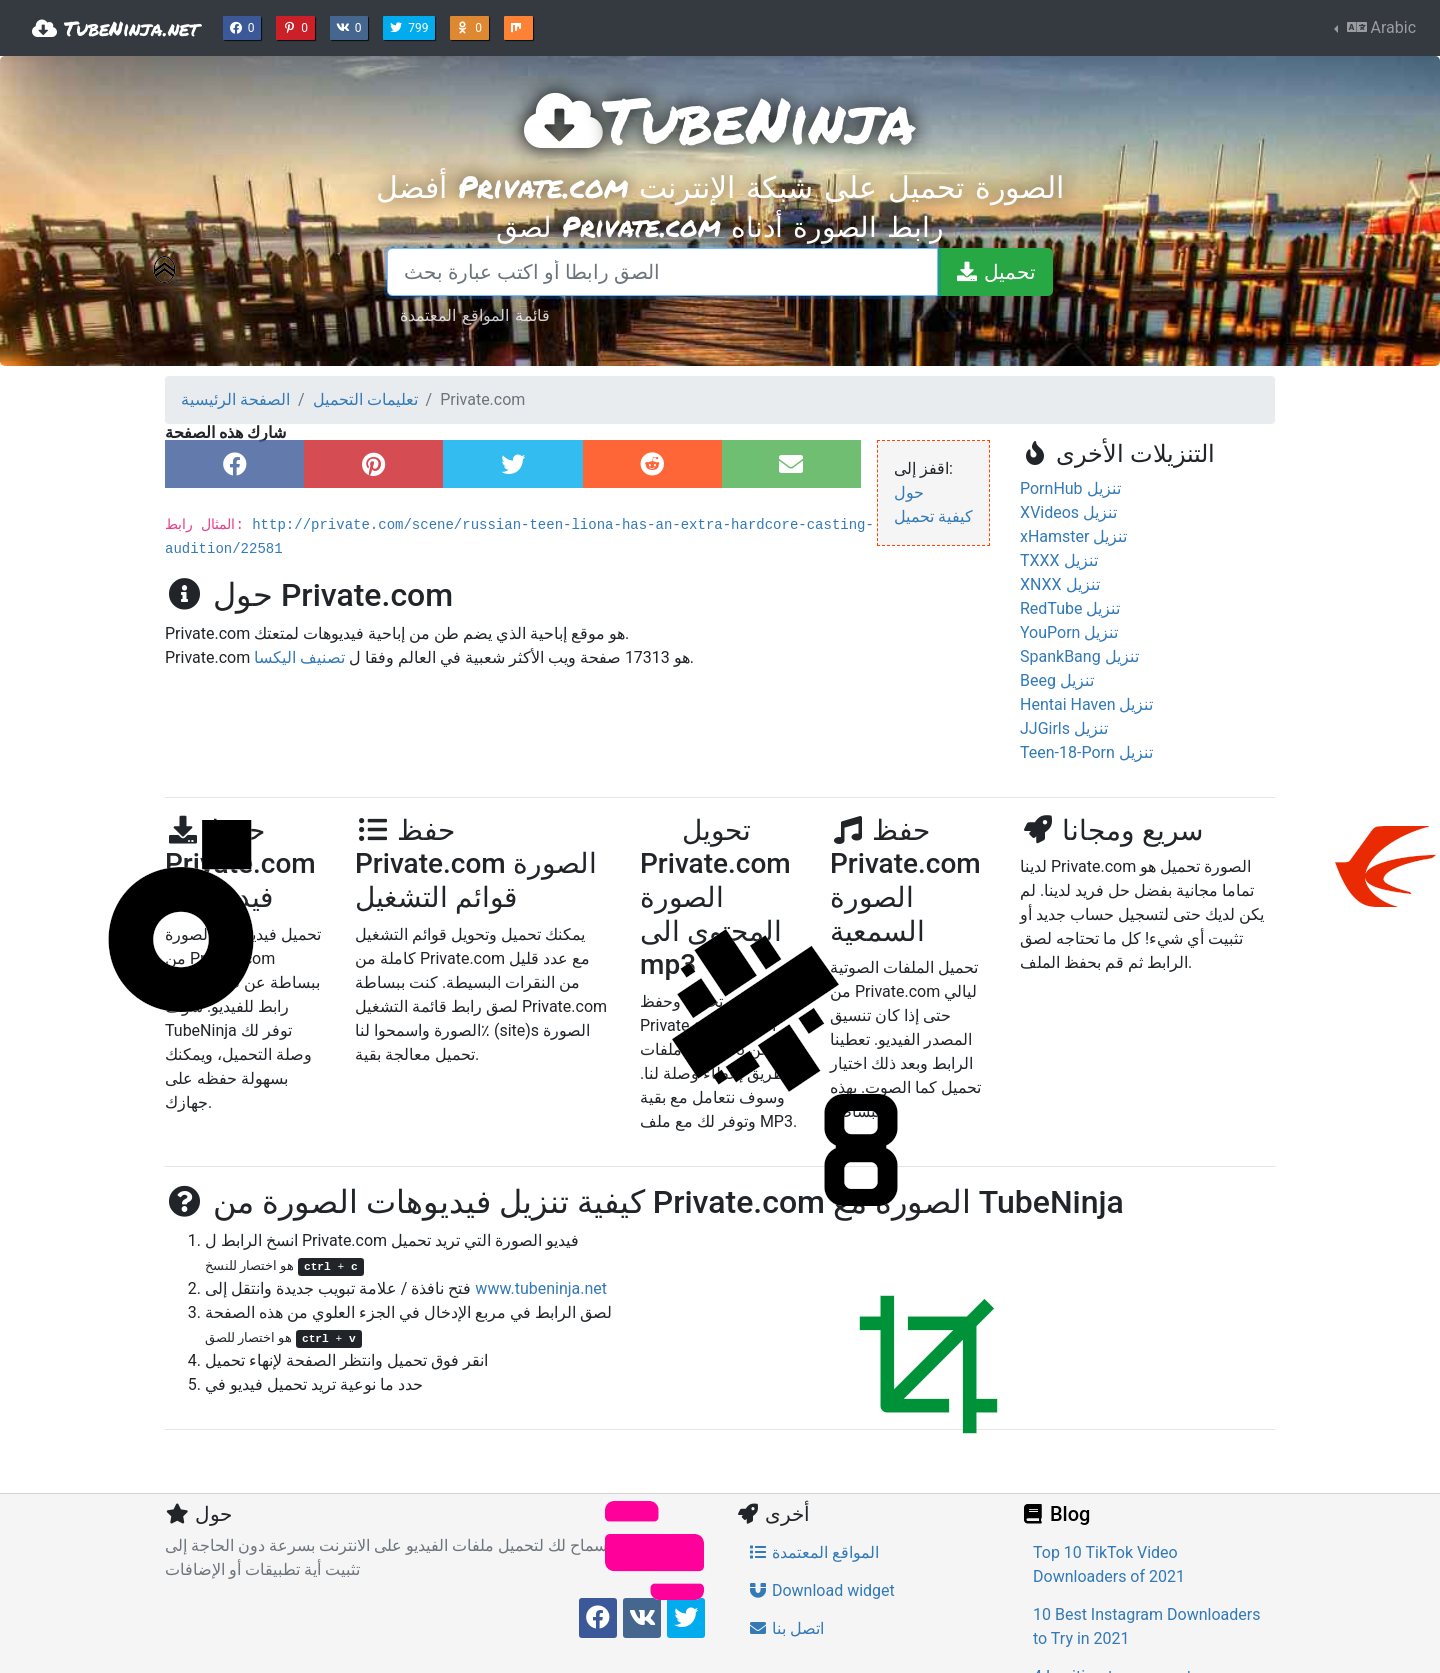 The width and height of the screenshot is (1440, 1673). I want to click on crop an image or photo, so click(928, 1364).